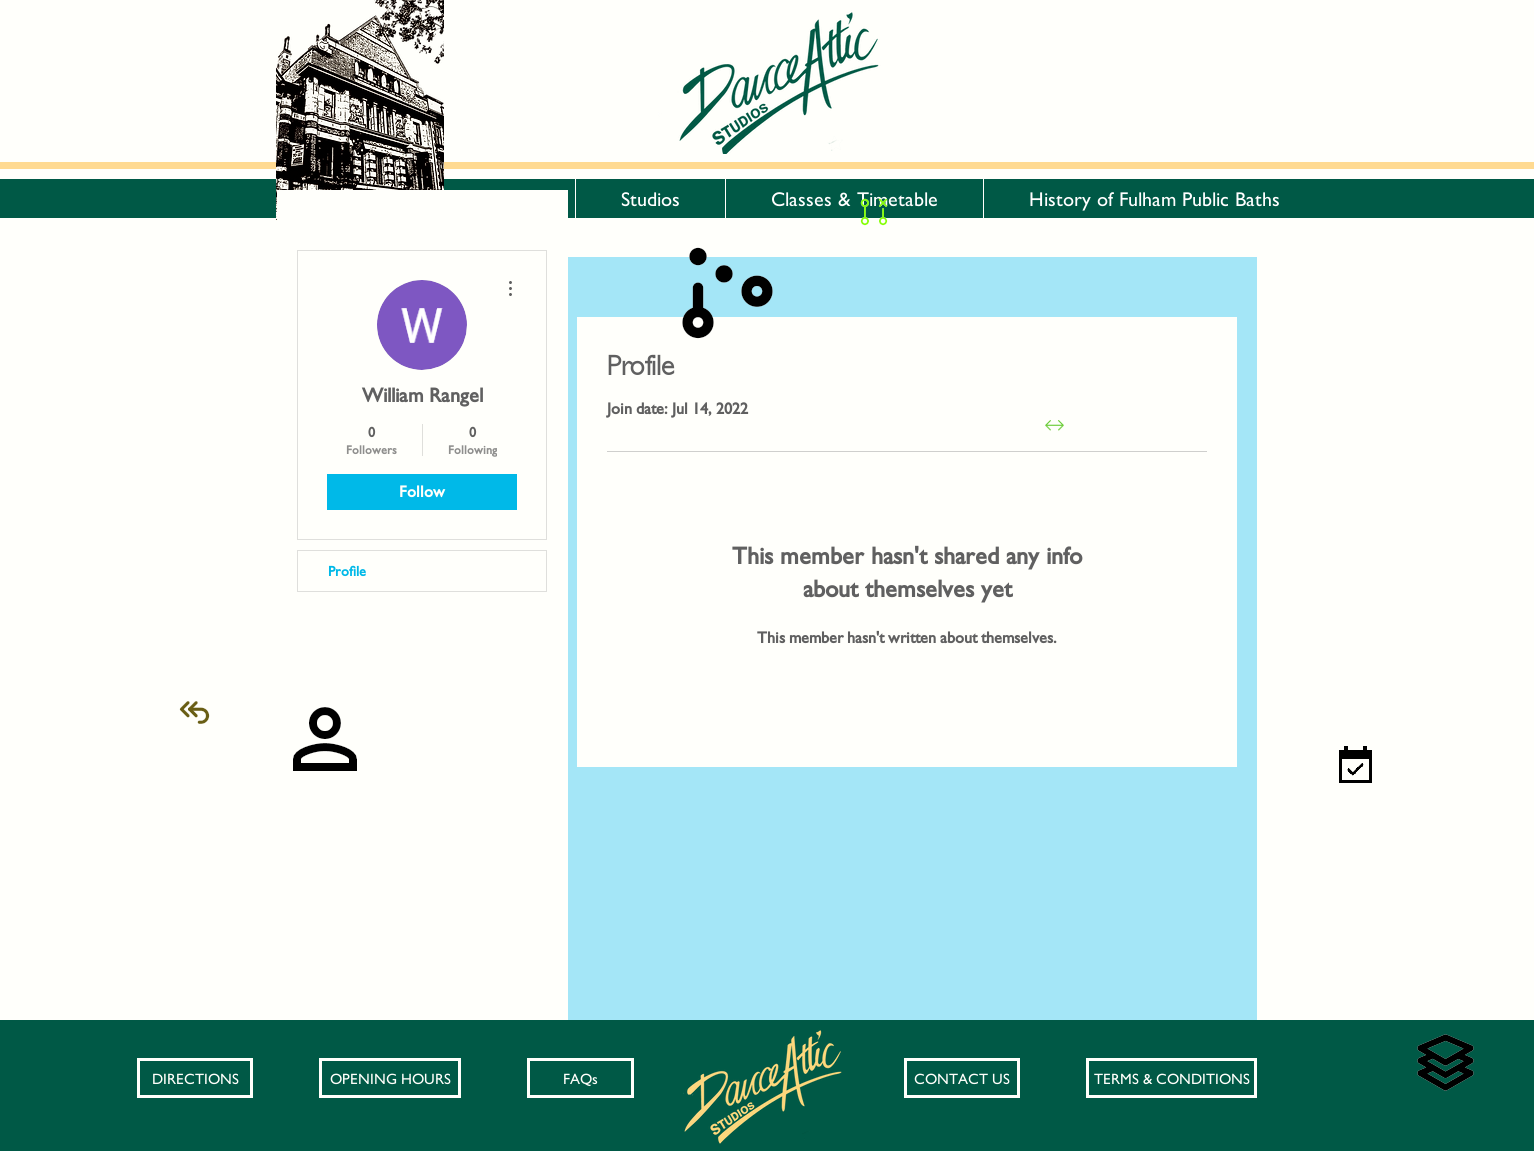 The image size is (1534, 1151). Describe the element at coordinates (325, 739) in the screenshot. I see `view or edit your profile` at that location.